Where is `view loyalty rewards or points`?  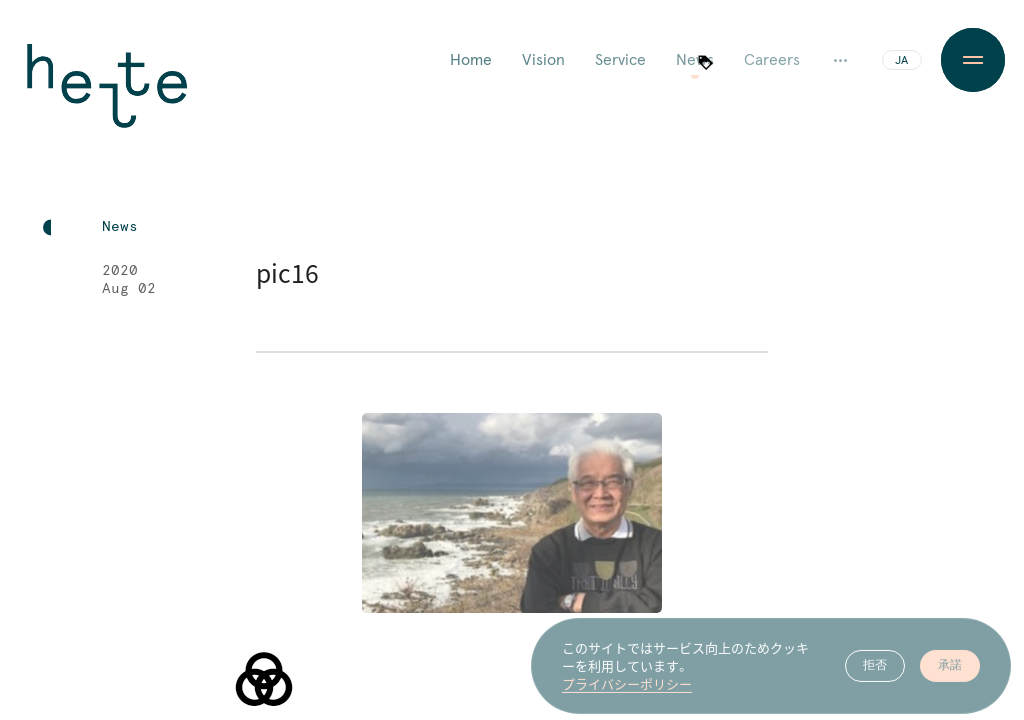
view loyalty rewards or points is located at coordinates (705, 62).